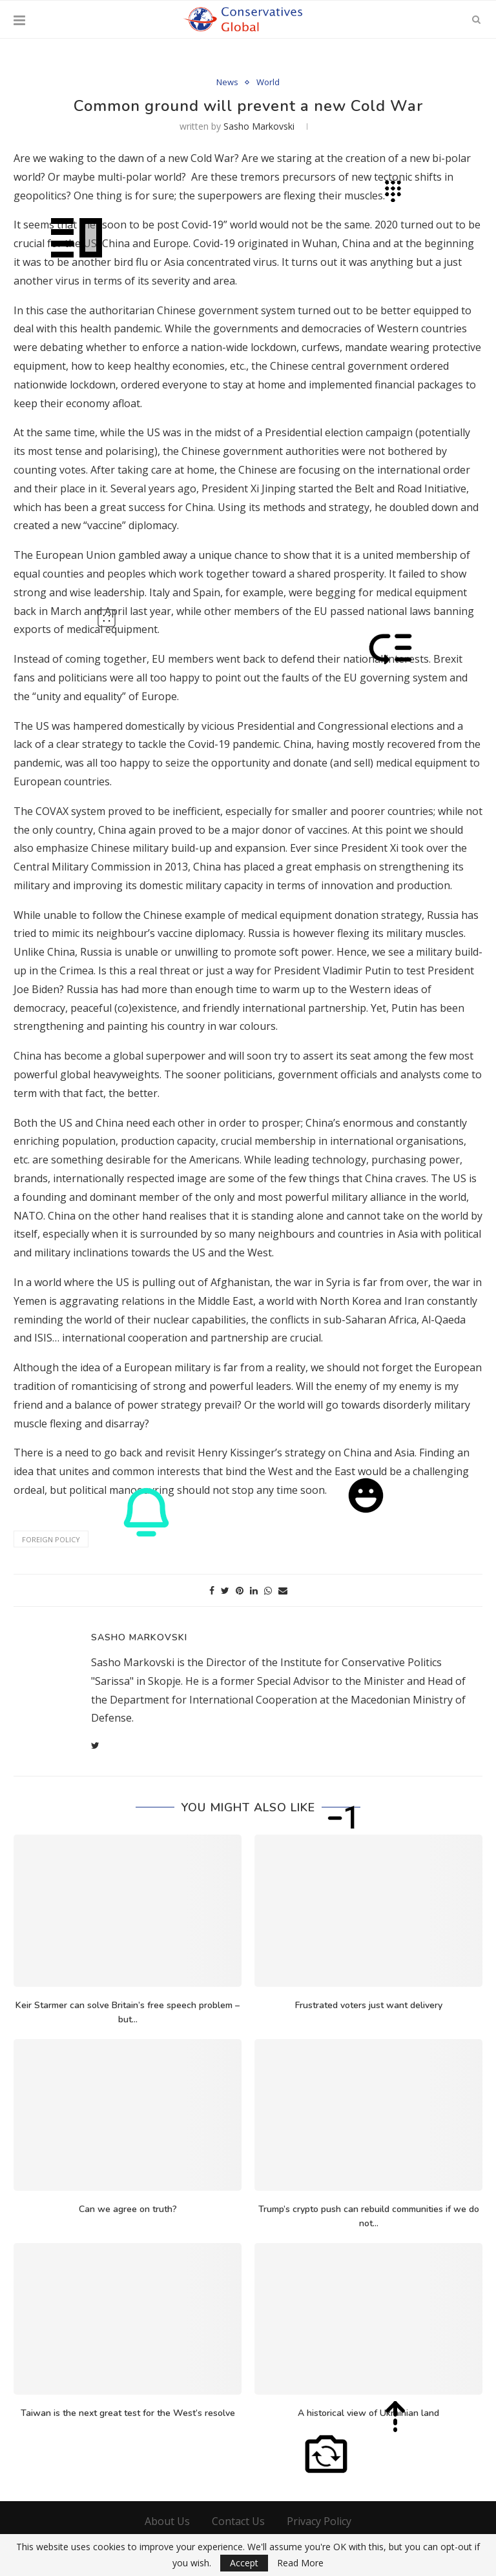 The width and height of the screenshot is (496, 2576). What do you see at coordinates (76, 237) in the screenshot?
I see `split view into vertical panels` at bounding box center [76, 237].